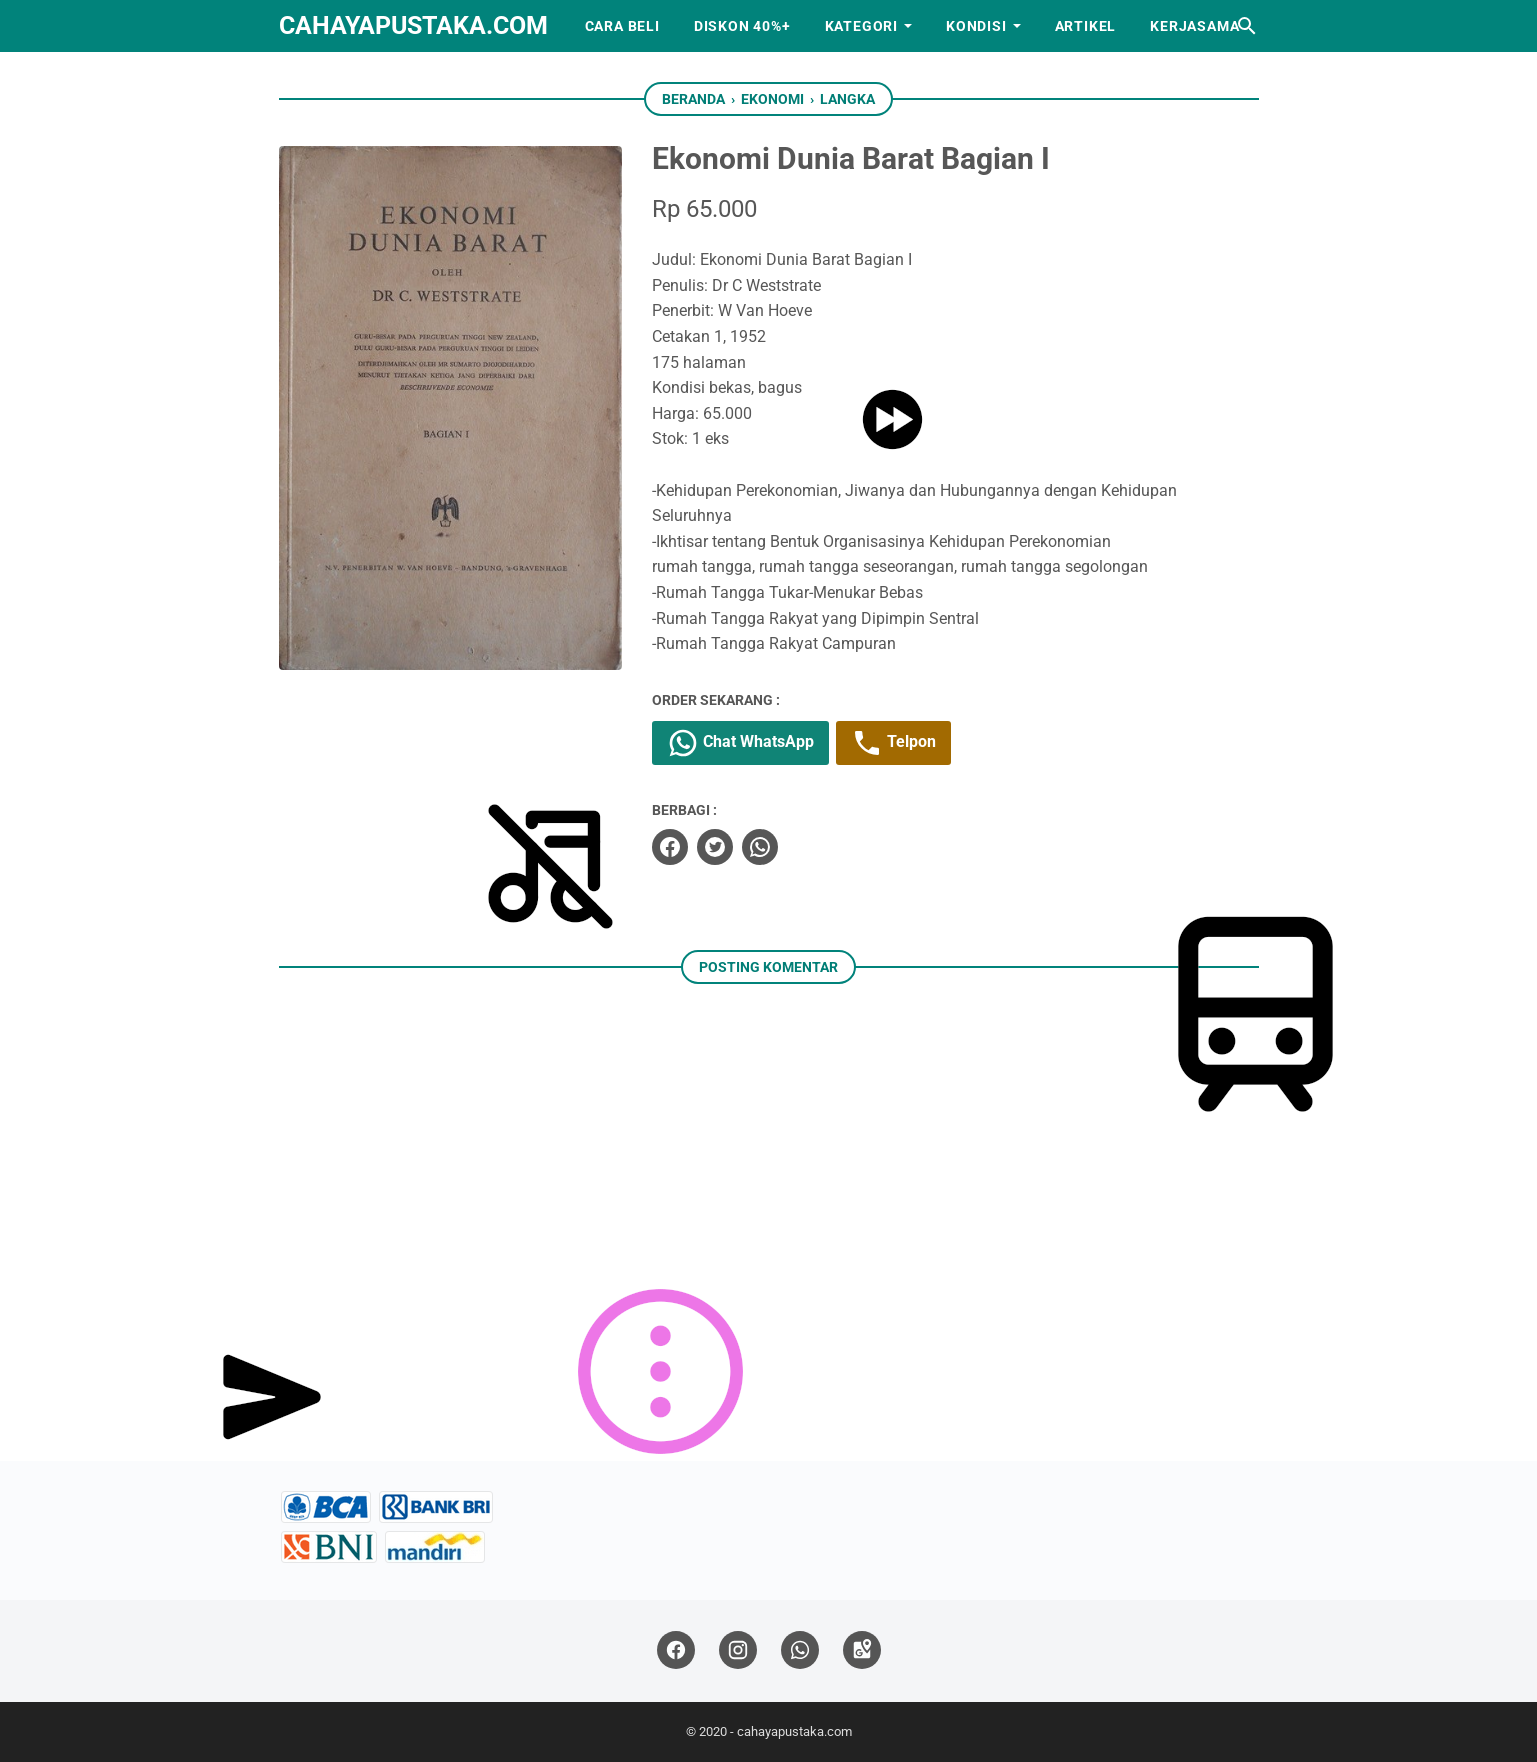 The image size is (1537, 1762). I want to click on skip to the next track, so click(892, 419).